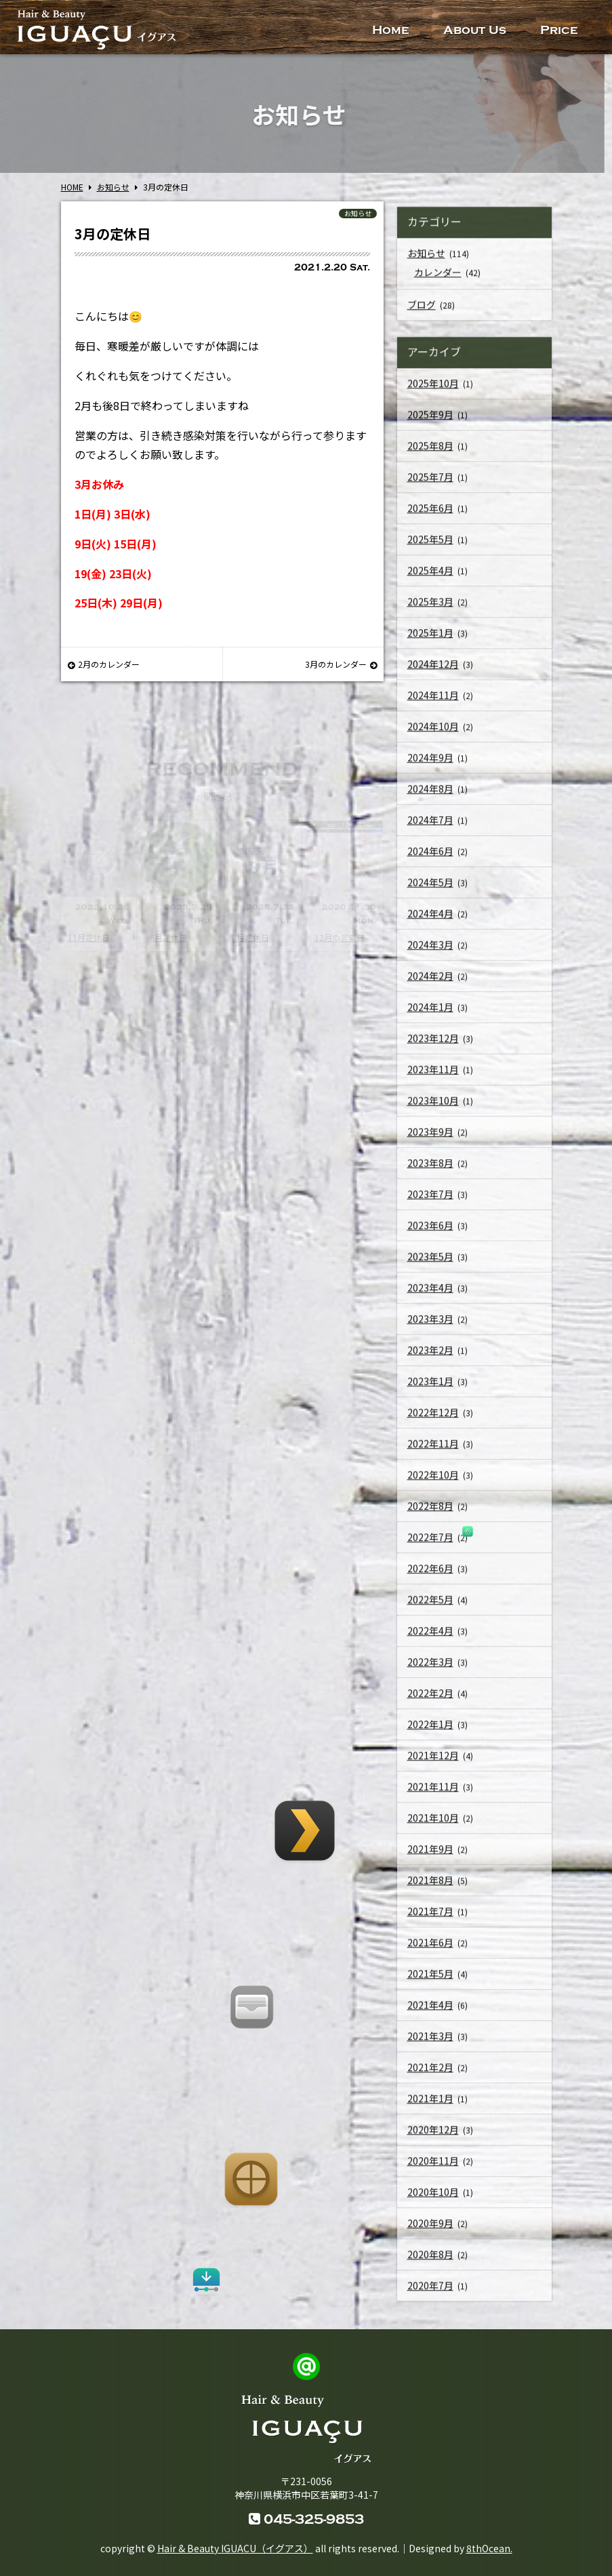  What do you see at coordinates (304, 1830) in the screenshot?
I see `open plex media player` at bounding box center [304, 1830].